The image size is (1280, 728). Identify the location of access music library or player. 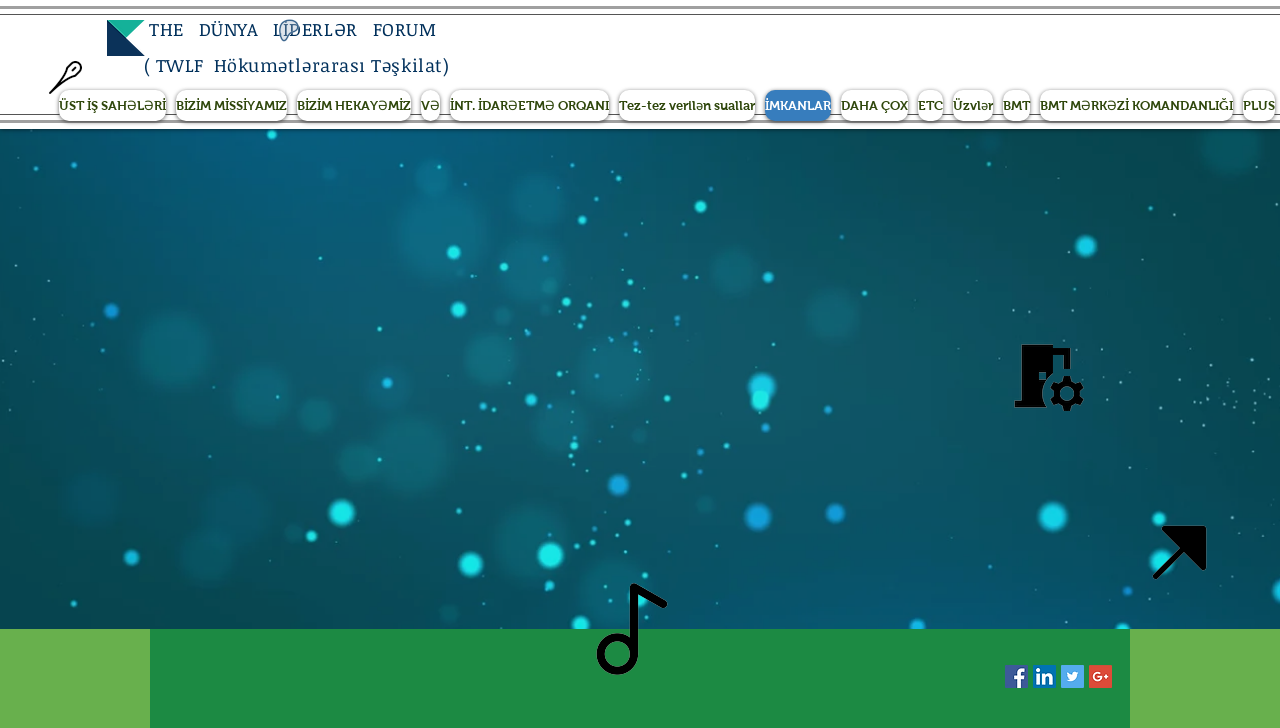
(634, 629).